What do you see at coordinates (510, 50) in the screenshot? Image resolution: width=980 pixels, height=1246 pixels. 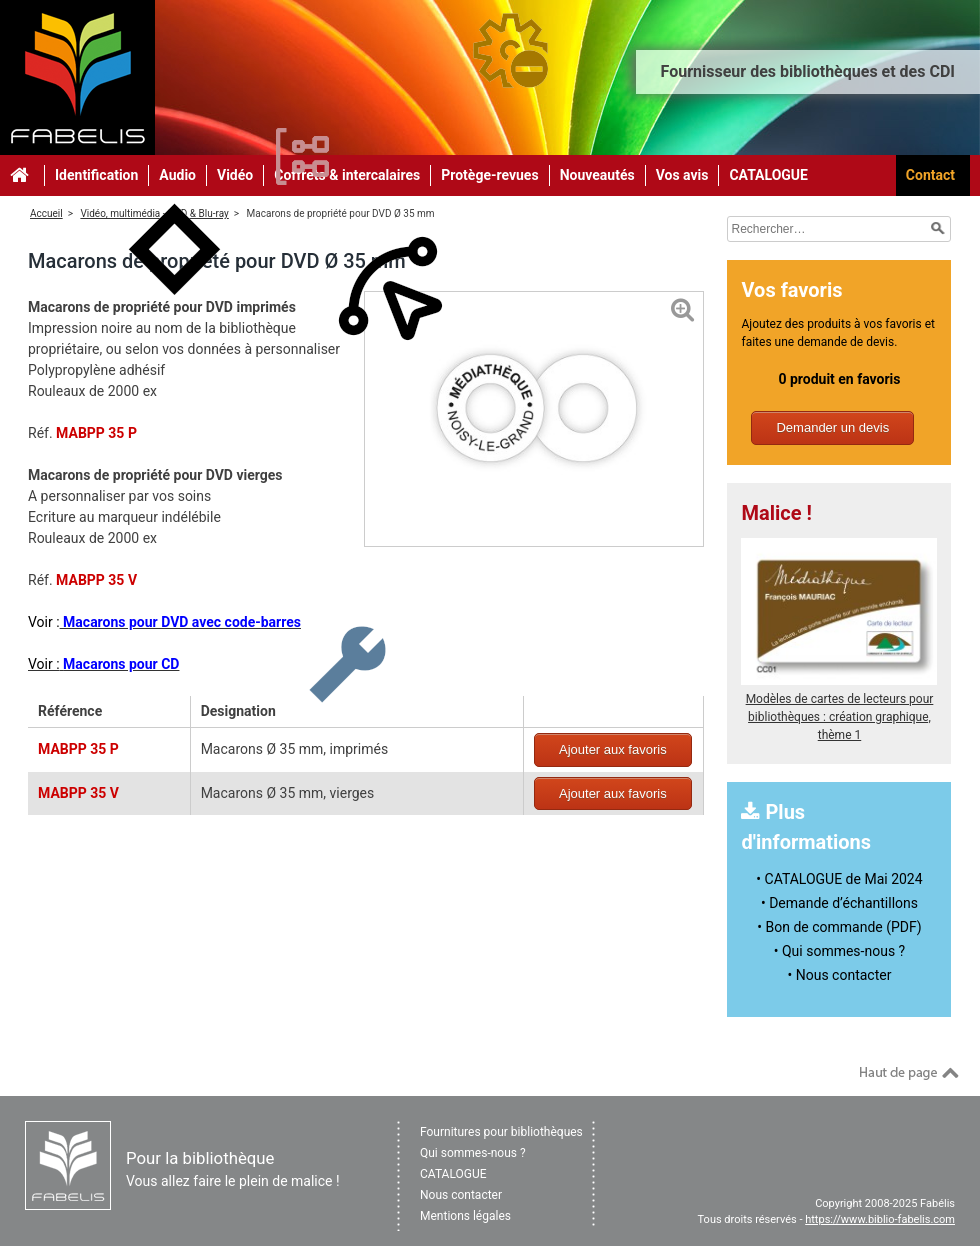 I see `exclude file or folder from settings` at bounding box center [510, 50].